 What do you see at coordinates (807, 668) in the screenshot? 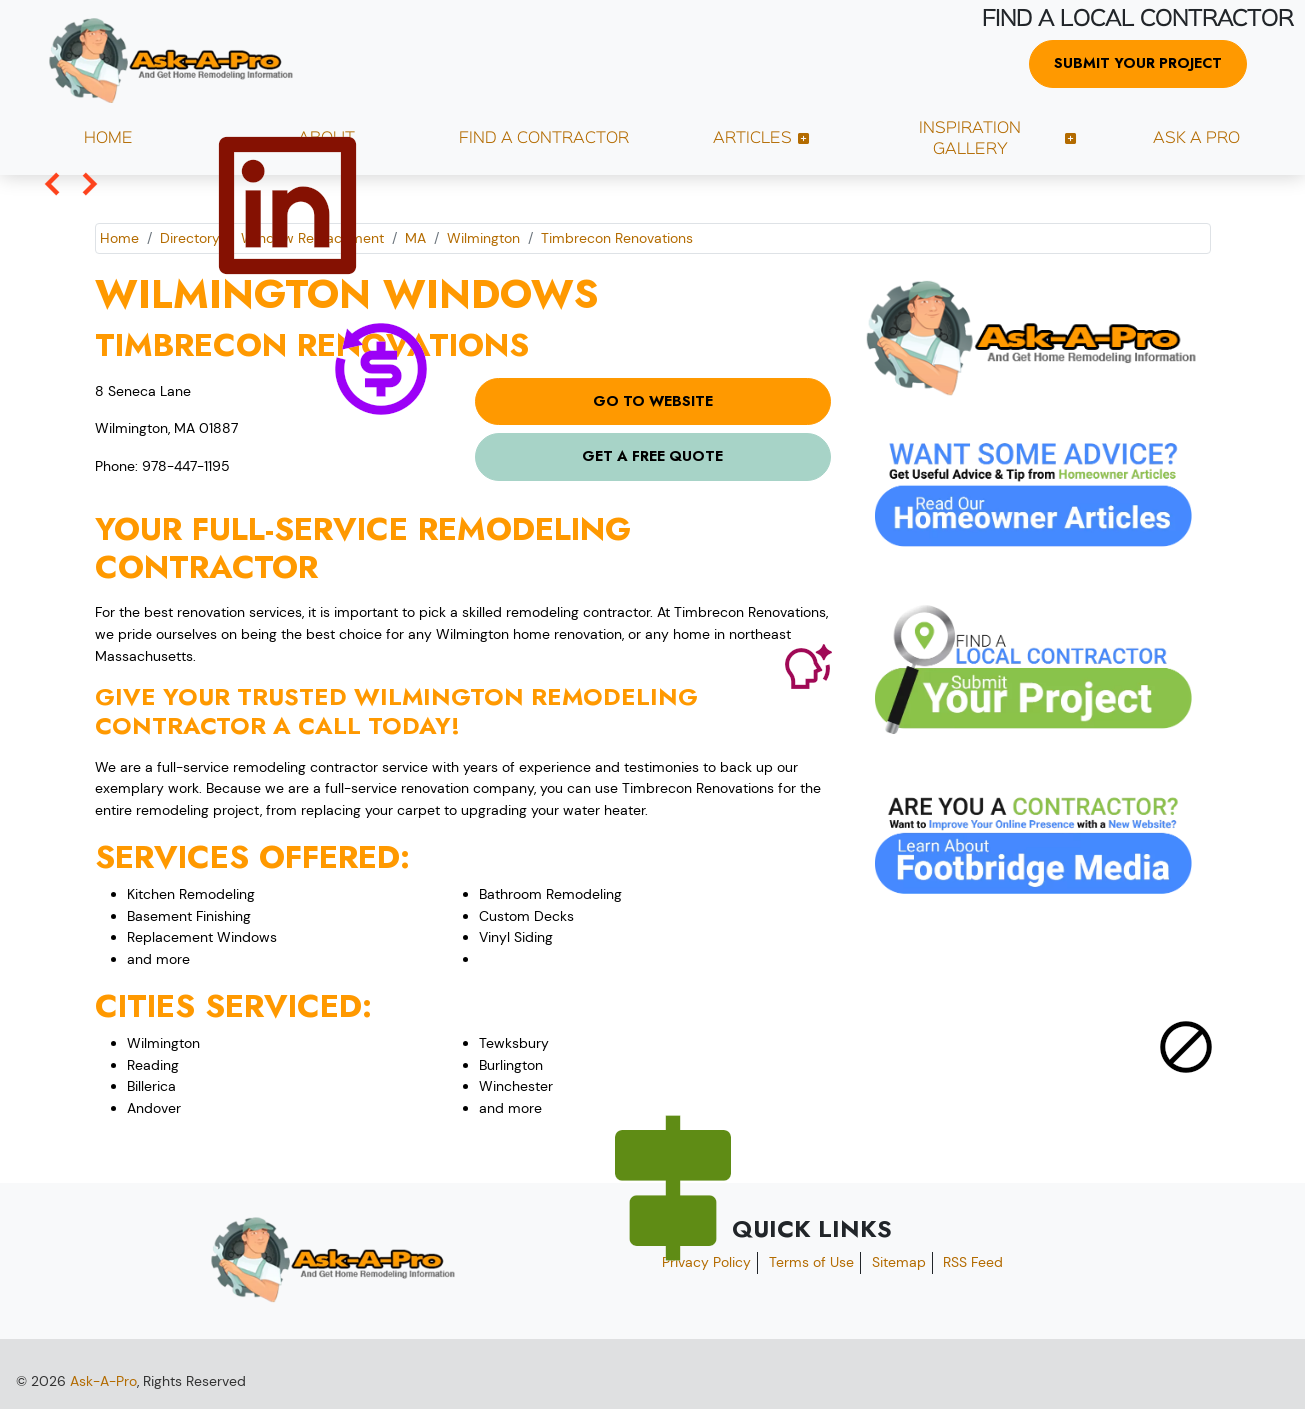
I see `access speak ai voice assistant` at bounding box center [807, 668].